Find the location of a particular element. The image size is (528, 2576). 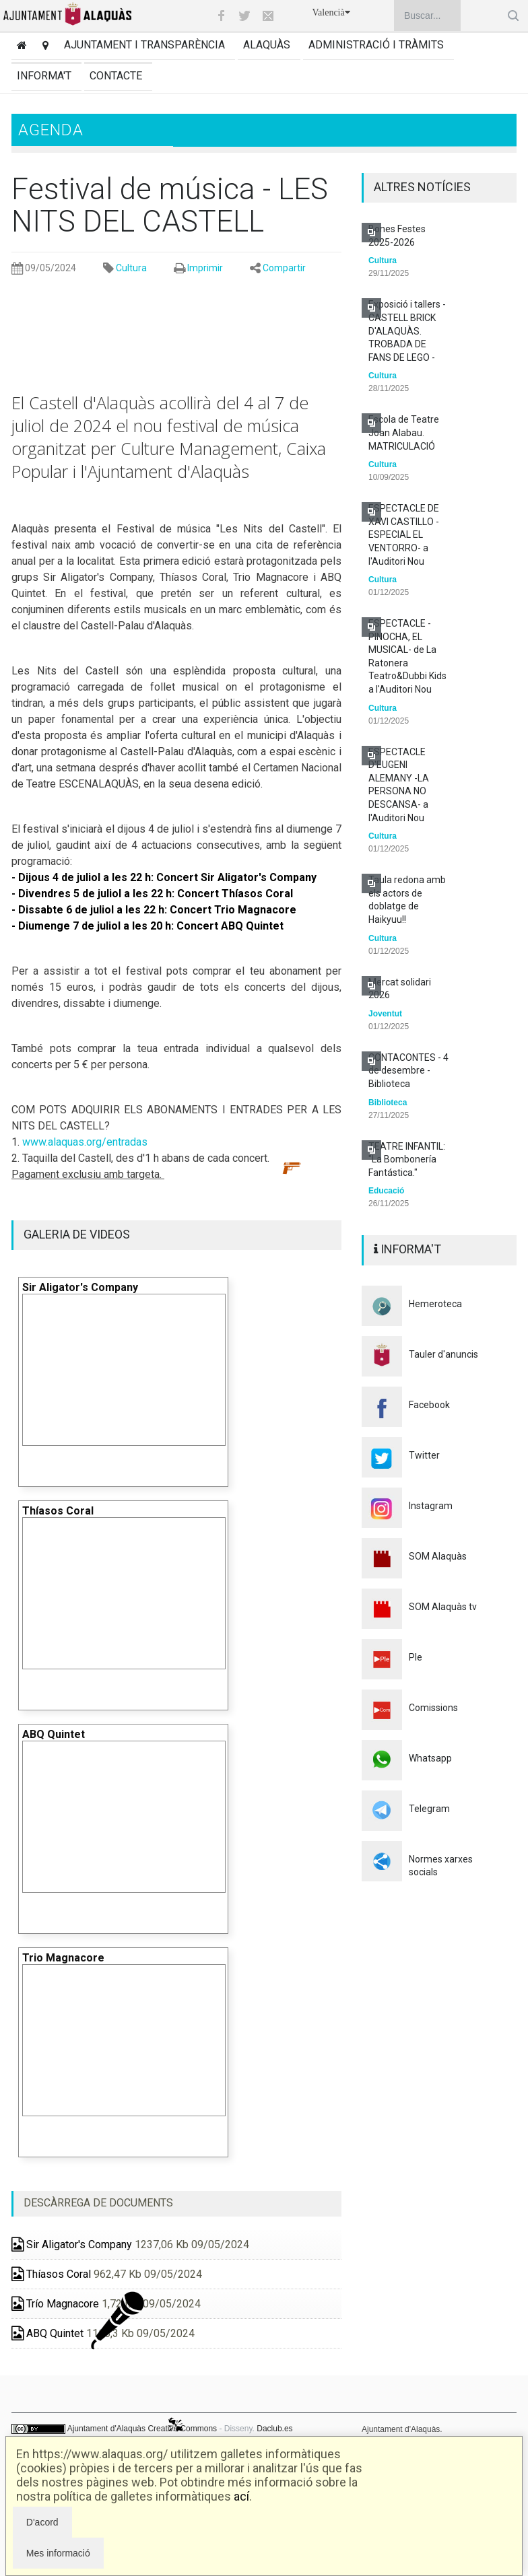

indicates a spark or ignition action is located at coordinates (176, 2425).